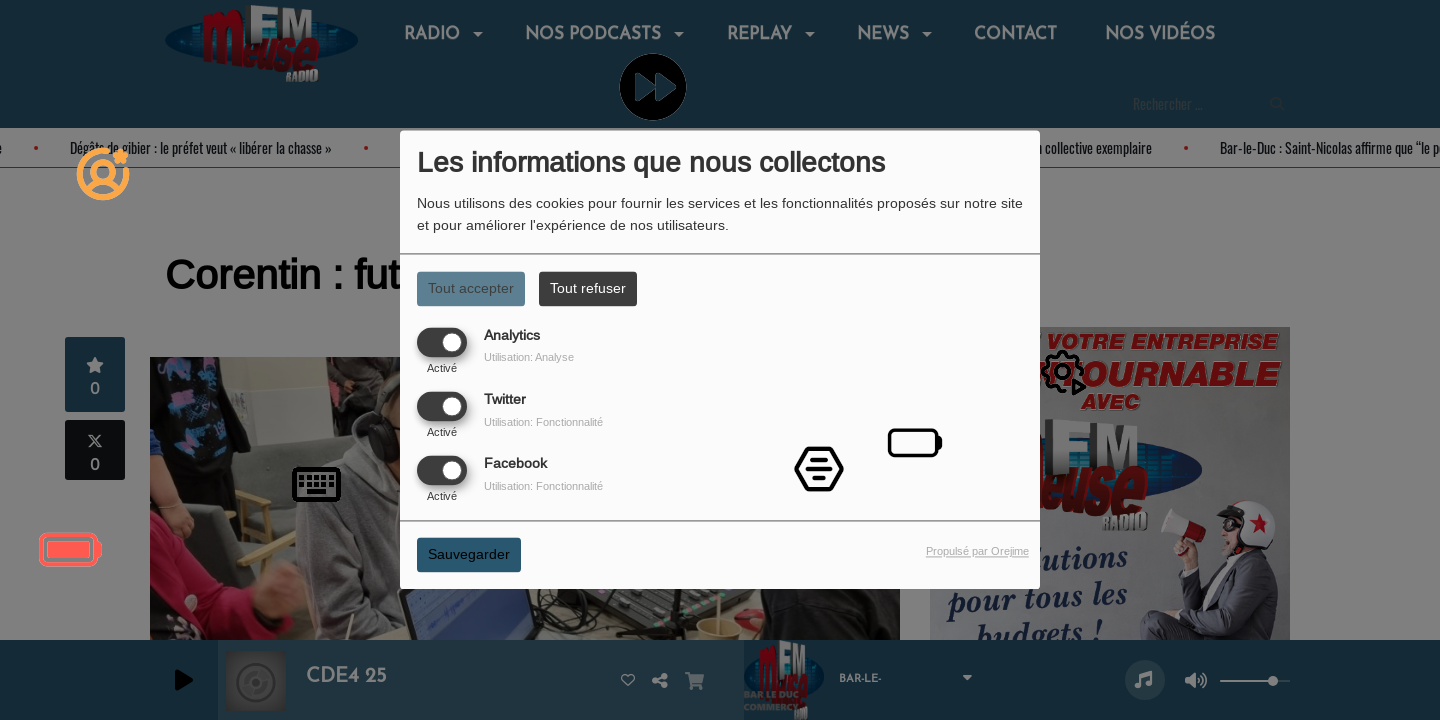  What do you see at coordinates (103, 174) in the screenshot?
I see `access user profile settings` at bounding box center [103, 174].